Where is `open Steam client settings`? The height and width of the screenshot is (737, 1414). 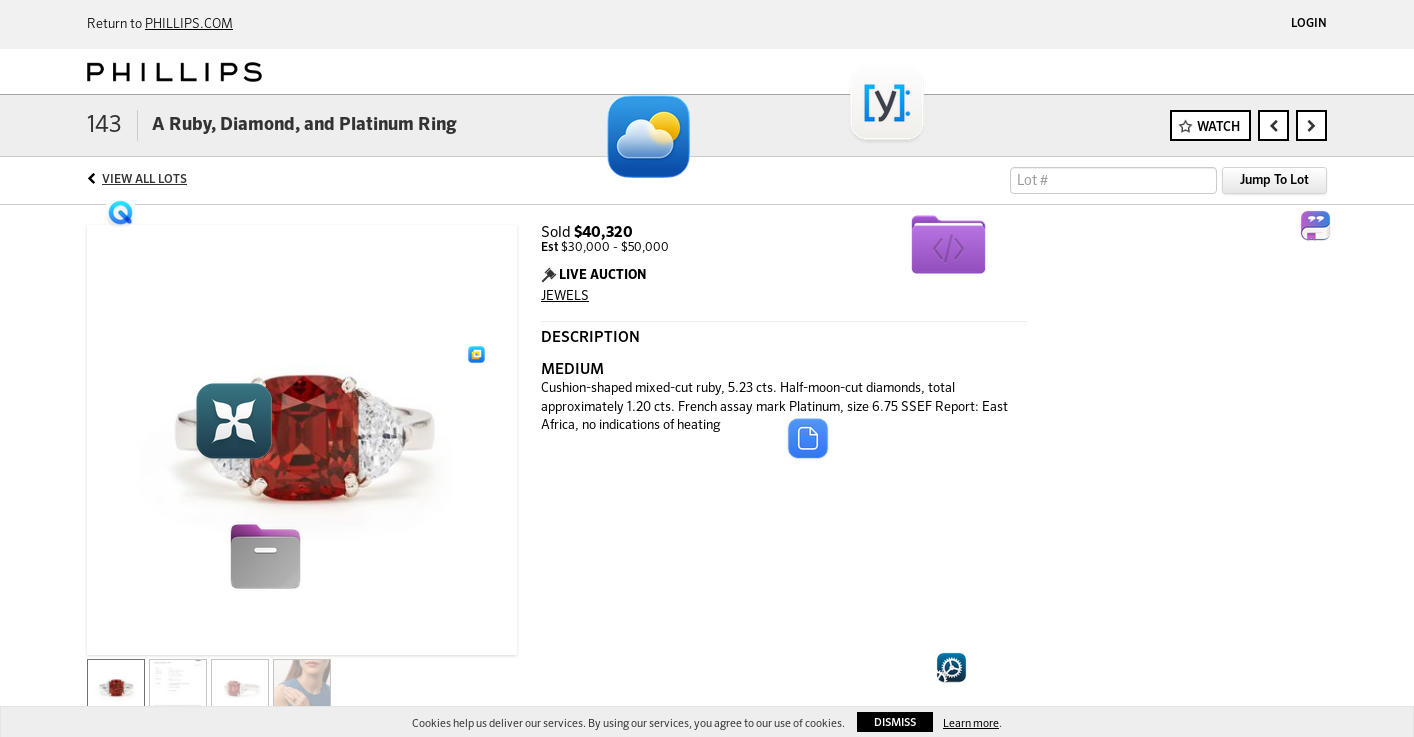 open Steam client settings is located at coordinates (951, 667).